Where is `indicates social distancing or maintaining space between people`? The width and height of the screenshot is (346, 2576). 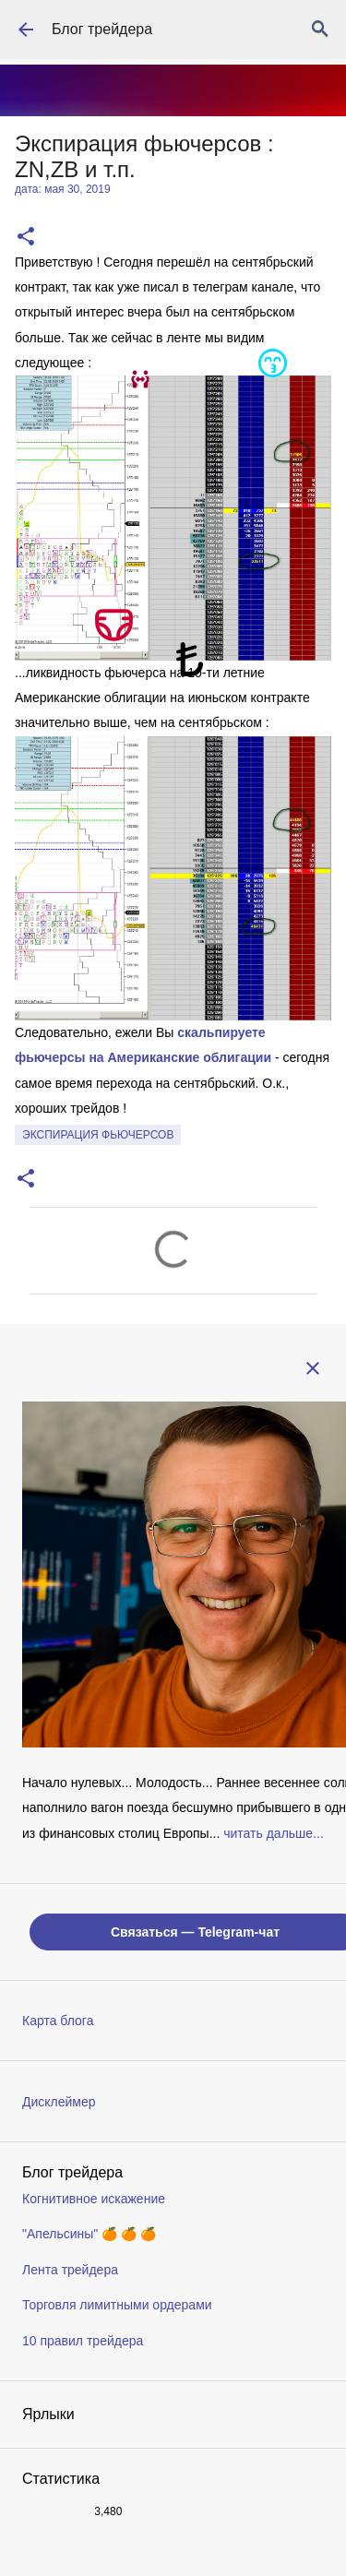 indicates social distancing or maintaining space between people is located at coordinates (140, 379).